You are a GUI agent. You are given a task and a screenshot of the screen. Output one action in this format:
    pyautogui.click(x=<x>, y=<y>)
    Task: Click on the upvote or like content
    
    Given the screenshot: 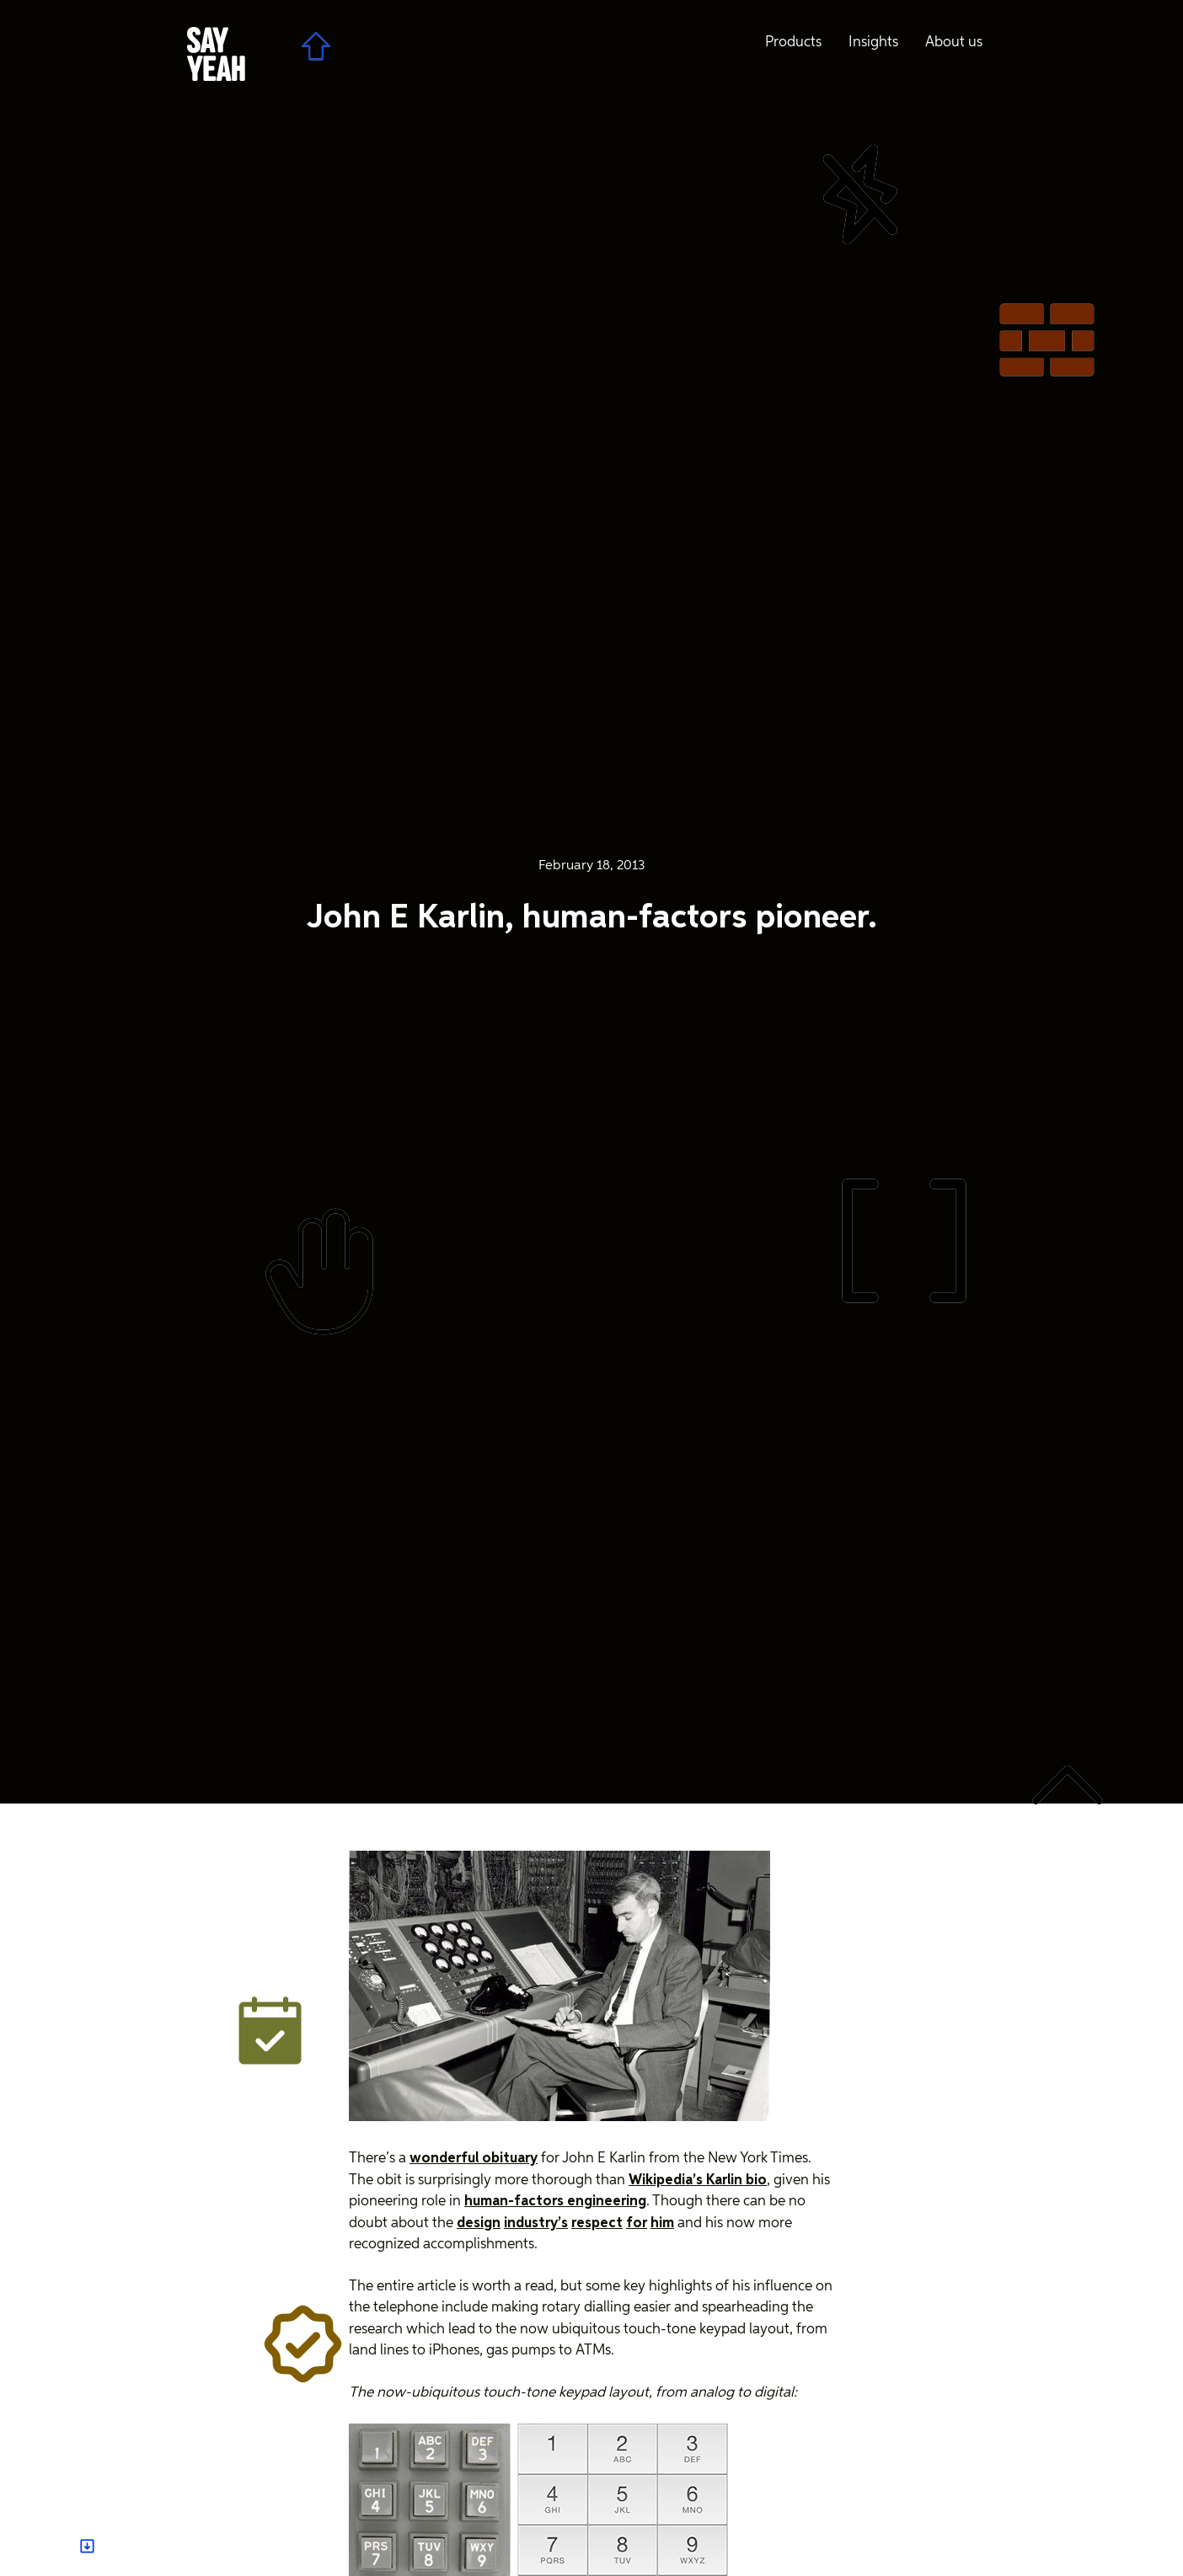 What is the action you would take?
    pyautogui.click(x=316, y=47)
    